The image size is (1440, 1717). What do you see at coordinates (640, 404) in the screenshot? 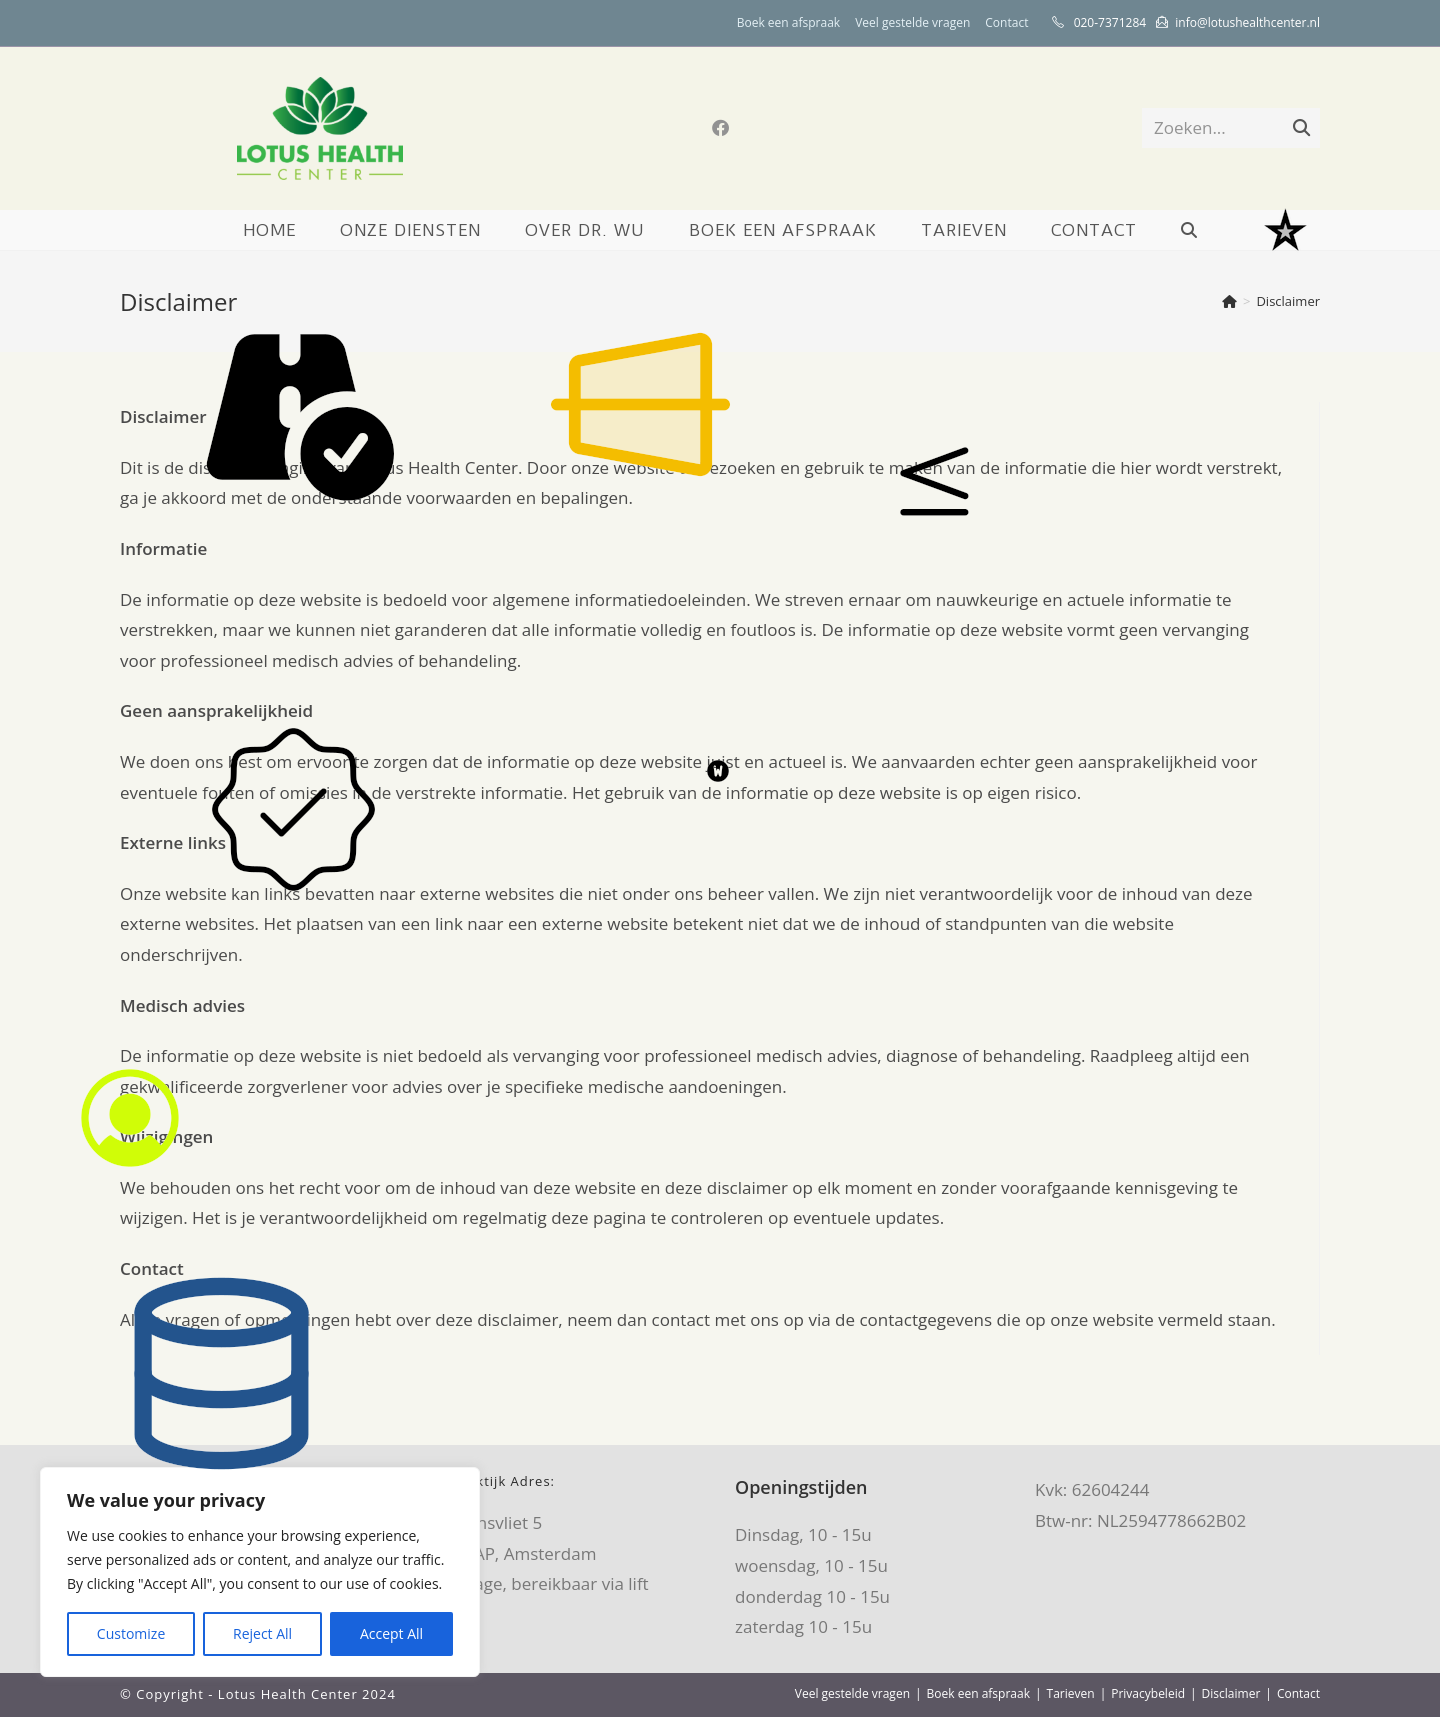
I see `adjust perspective or viewing angle` at bounding box center [640, 404].